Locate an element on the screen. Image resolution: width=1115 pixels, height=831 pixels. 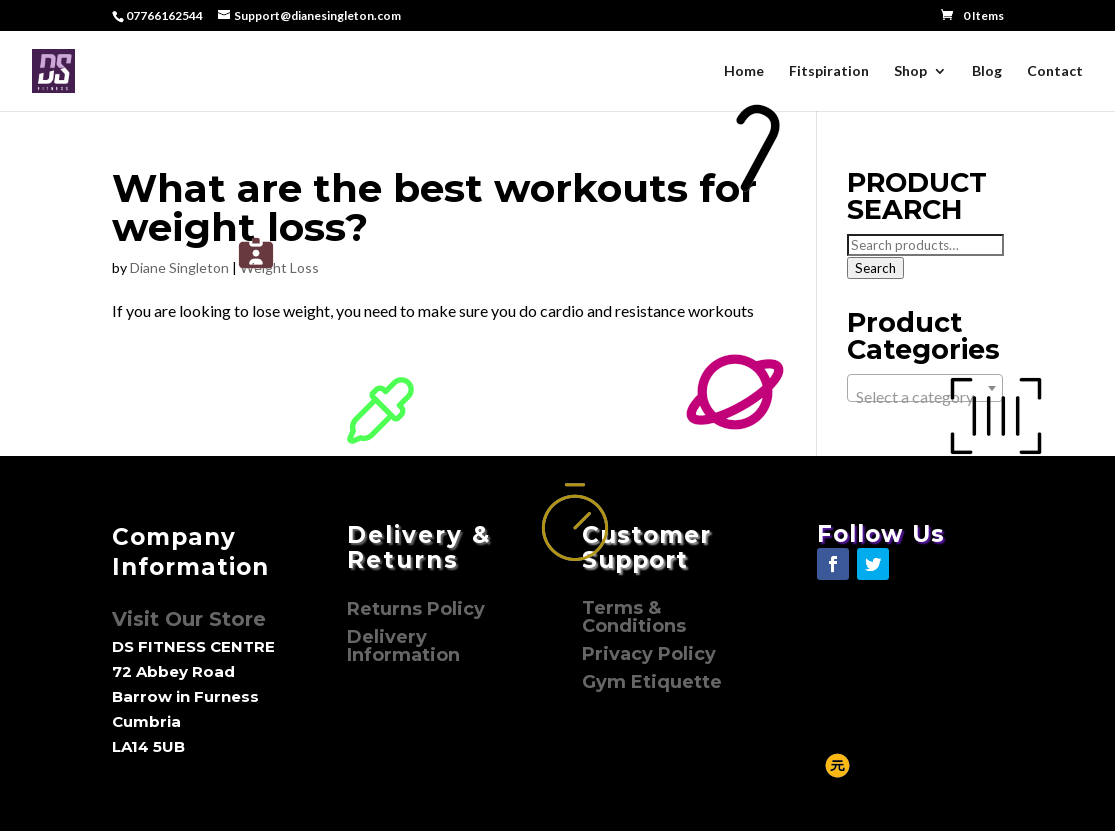
scan a barcode is located at coordinates (996, 416).